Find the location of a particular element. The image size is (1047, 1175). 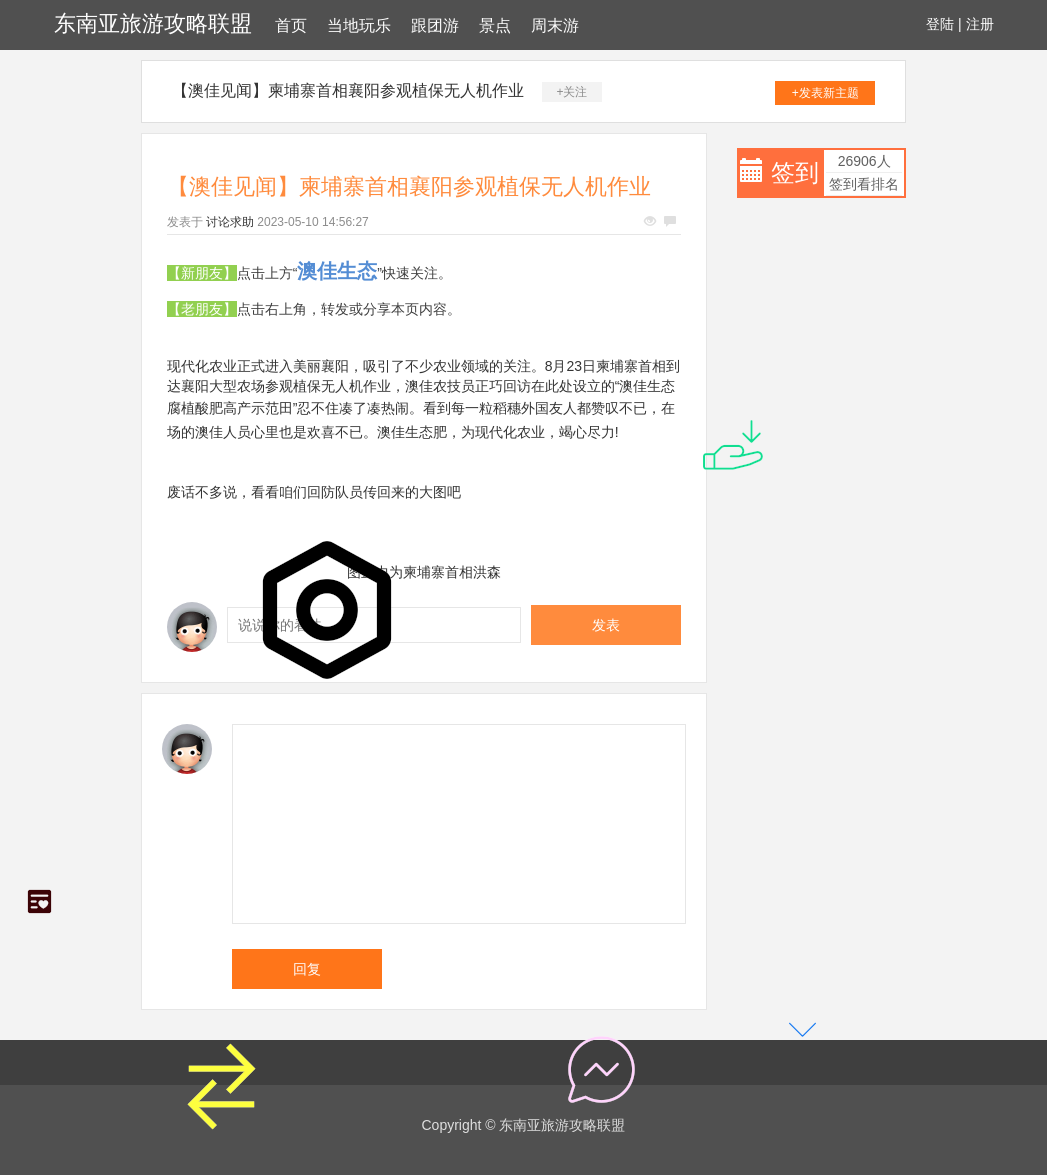

expand a dropdown menu is located at coordinates (802, 1028).